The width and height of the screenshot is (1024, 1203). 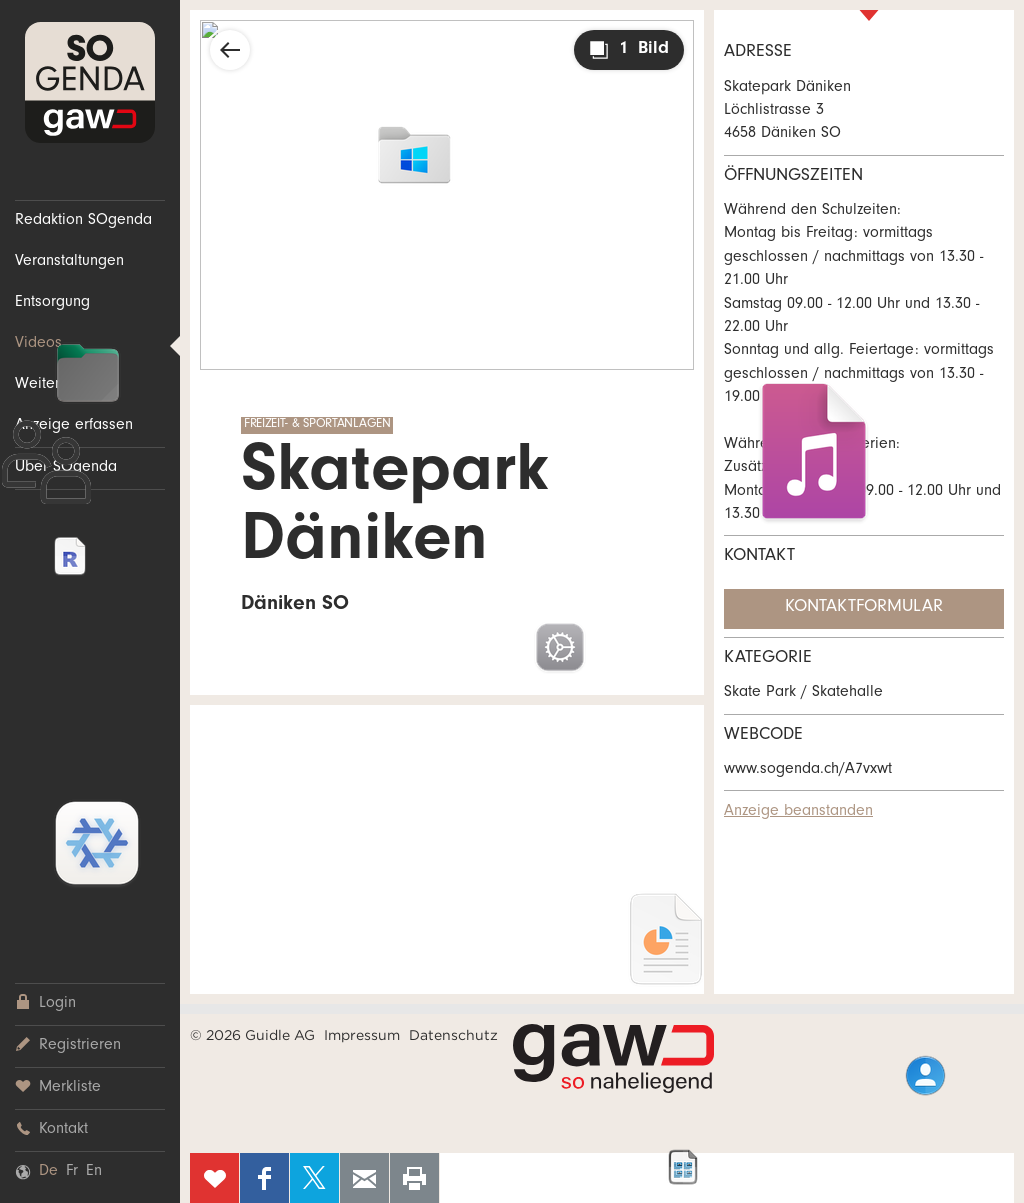 I want to click on libreoffice master document file type, so click(x=683, y=1167).